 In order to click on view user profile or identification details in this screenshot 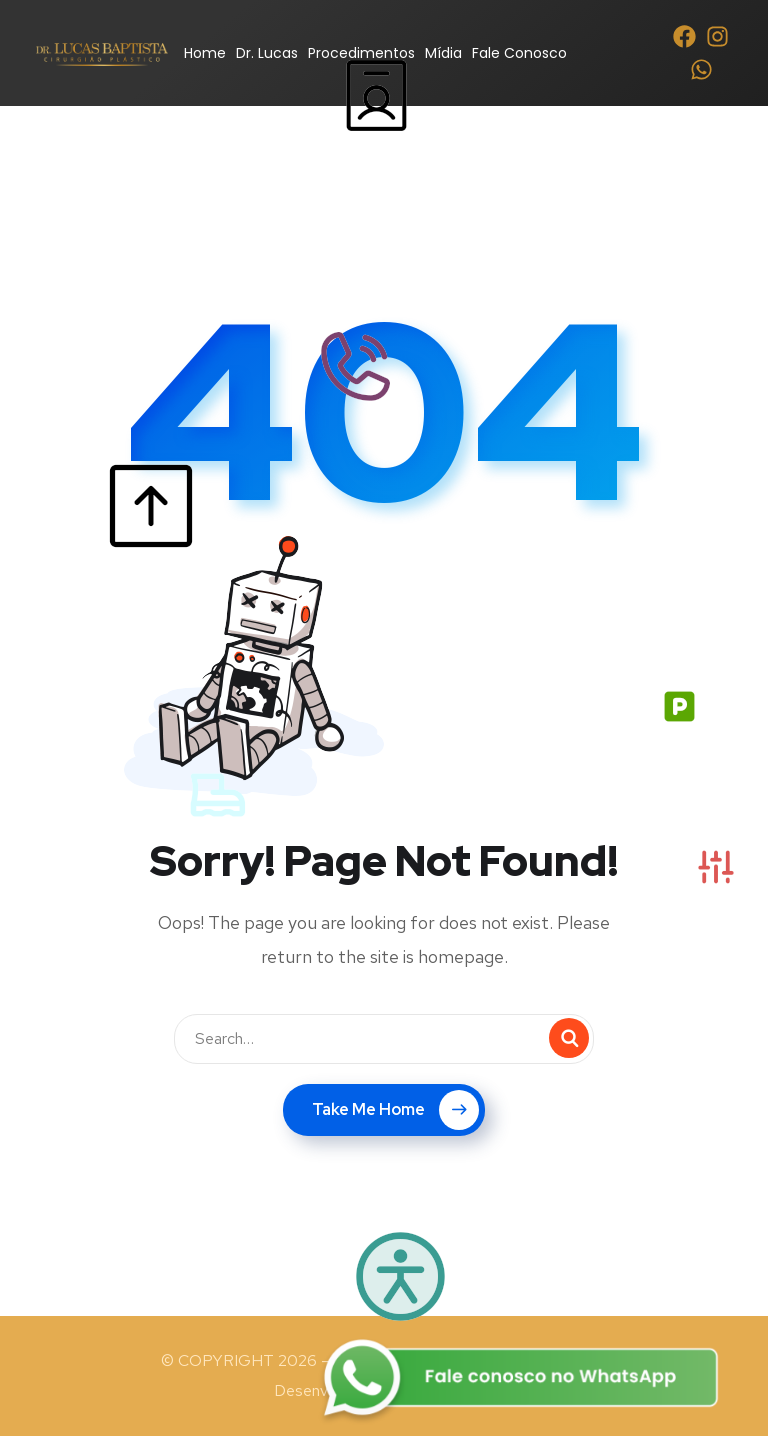, I will do `click(376, 95)`.